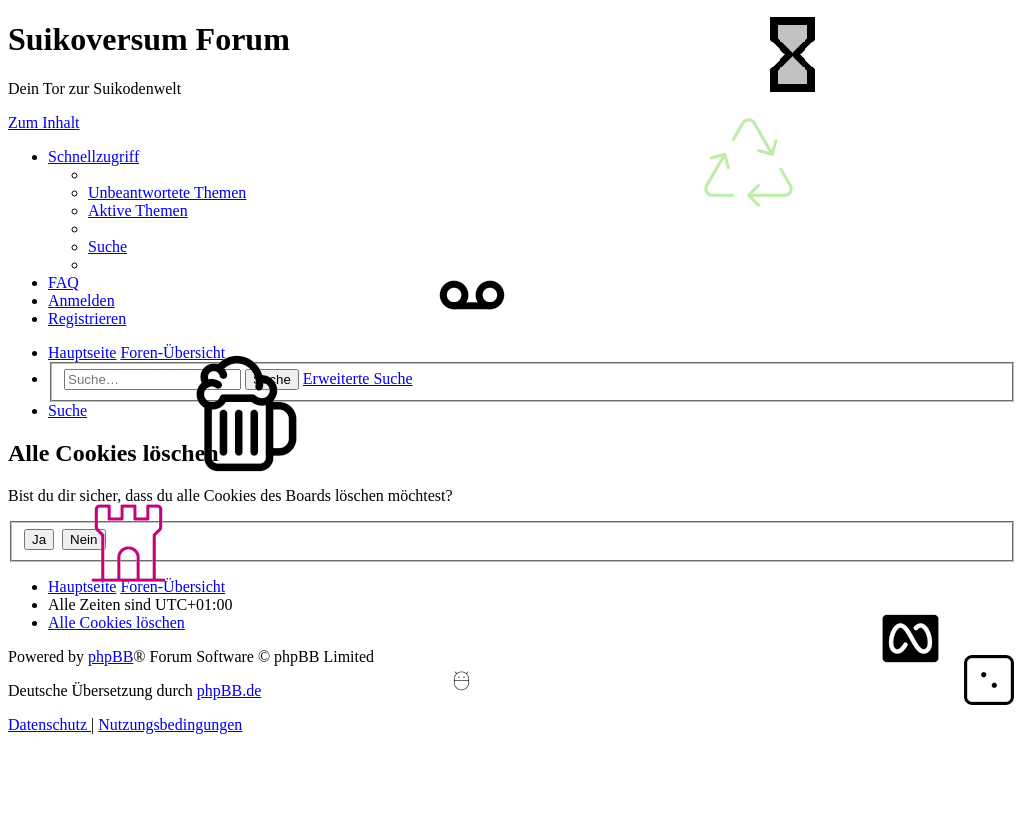  What do you see at coordinates (472, 295) in the screenshot?
I see `access voicemail messages` at bounding box center [472, 295].